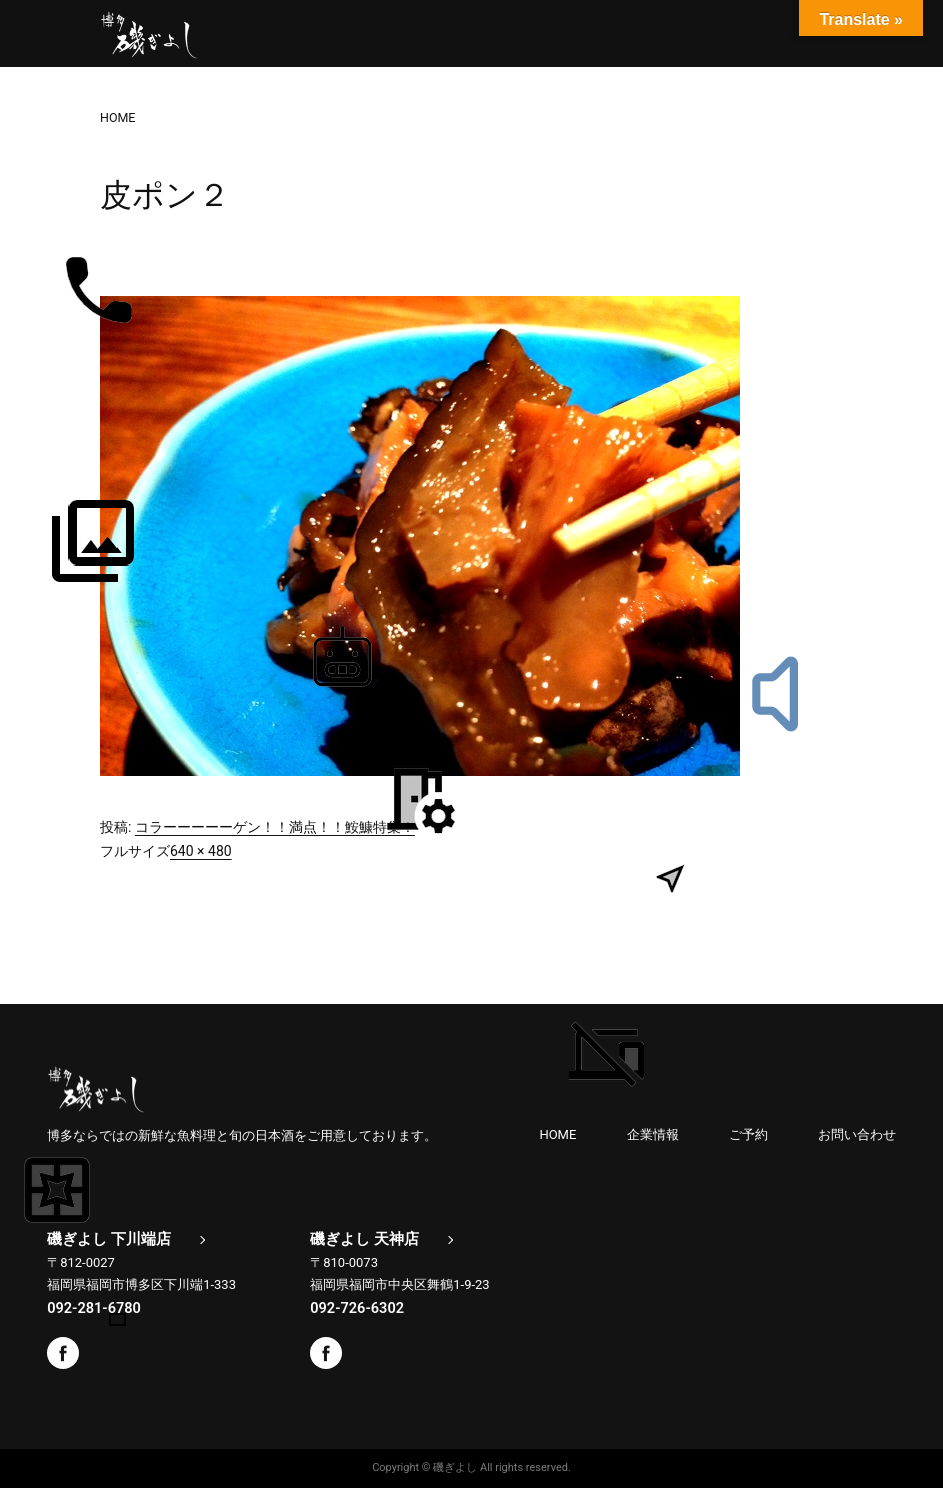 The height and width of the screenshot is (1488, 943). Describe the element at coordinates (57, 1190) in the screenshot. I see `view pages or documents` at that location.